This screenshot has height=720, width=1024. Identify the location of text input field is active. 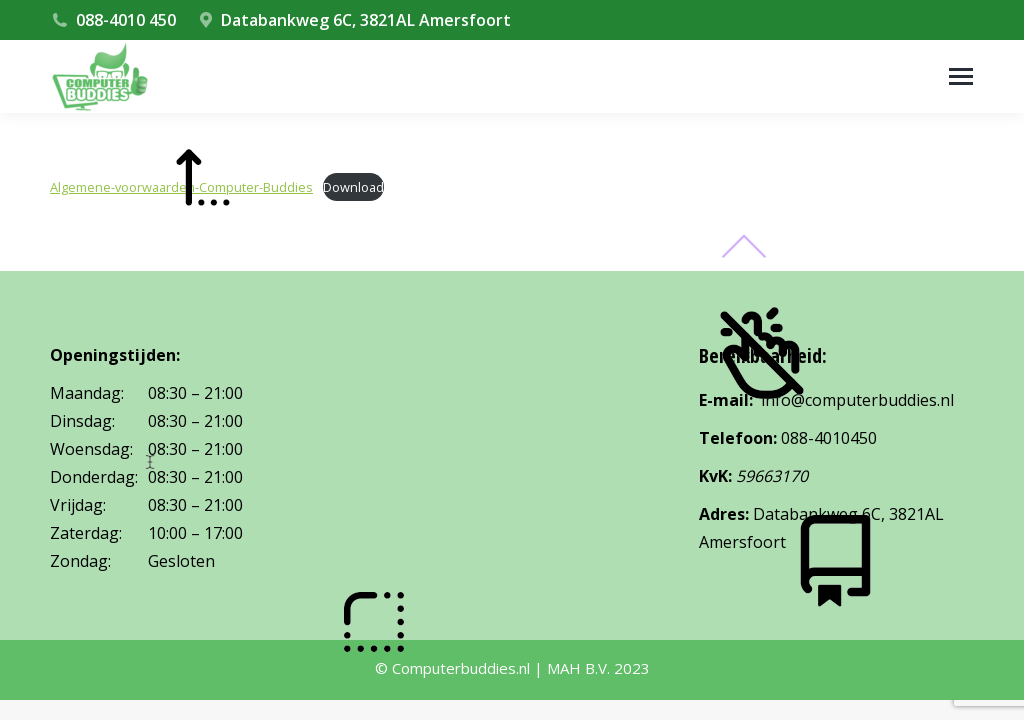
(150, 462).